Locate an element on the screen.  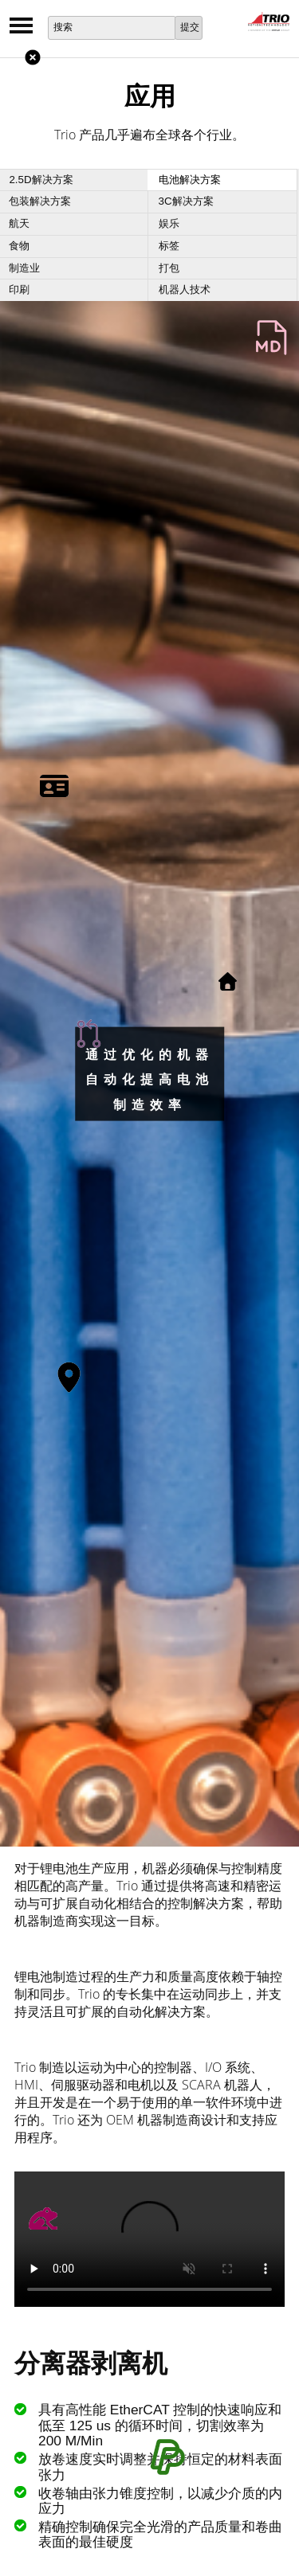
pay with PayPal is located at coordinates (167, 2457).